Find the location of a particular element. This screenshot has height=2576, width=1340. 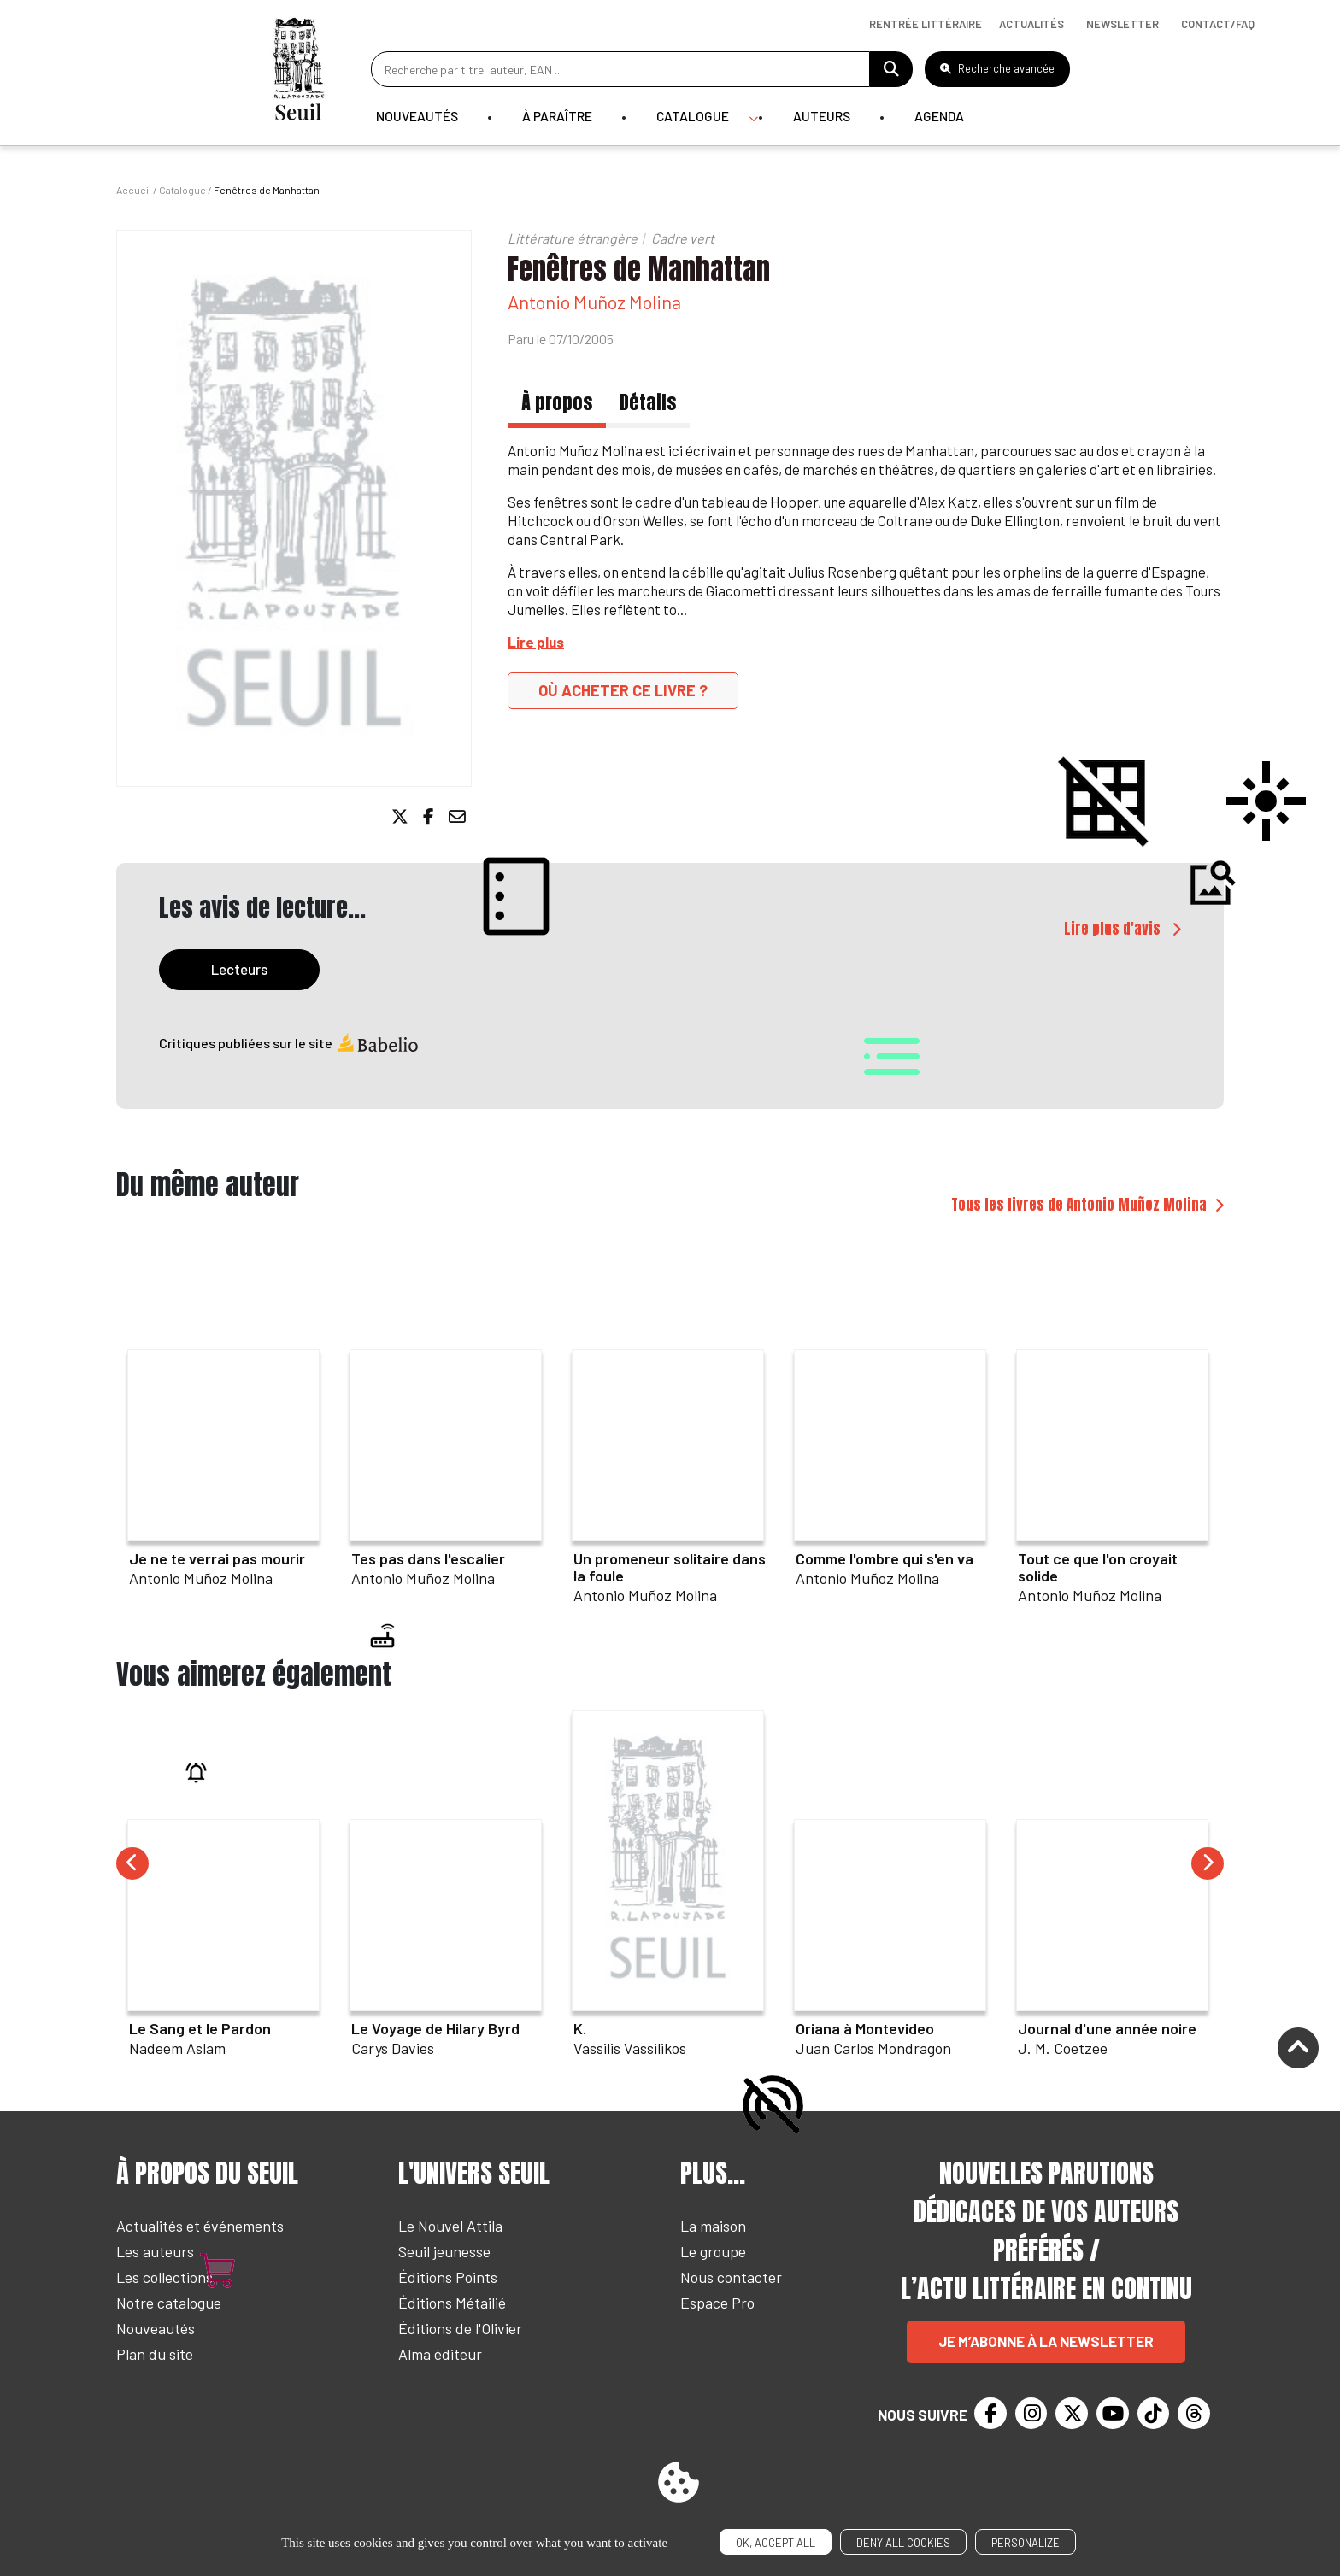

add a lens flare effect to an image is located at coordinates (1266, 801).